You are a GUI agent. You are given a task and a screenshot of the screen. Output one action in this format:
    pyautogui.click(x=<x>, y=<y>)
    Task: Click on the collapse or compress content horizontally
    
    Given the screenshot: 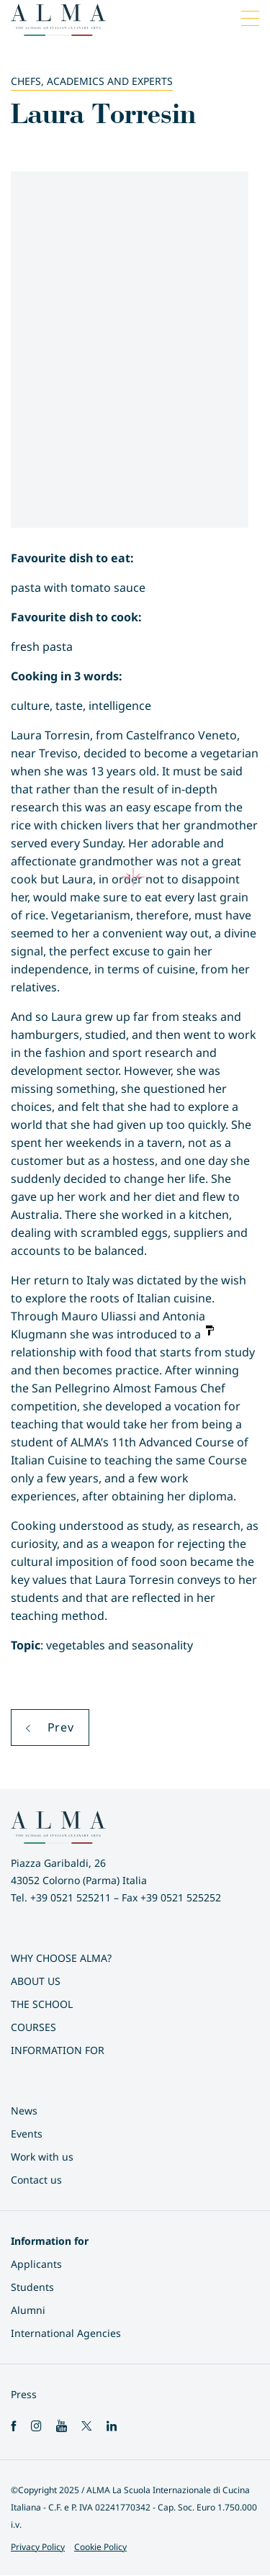 What is the action you would take?
    pyautogui.click(x=133, y=877)
    